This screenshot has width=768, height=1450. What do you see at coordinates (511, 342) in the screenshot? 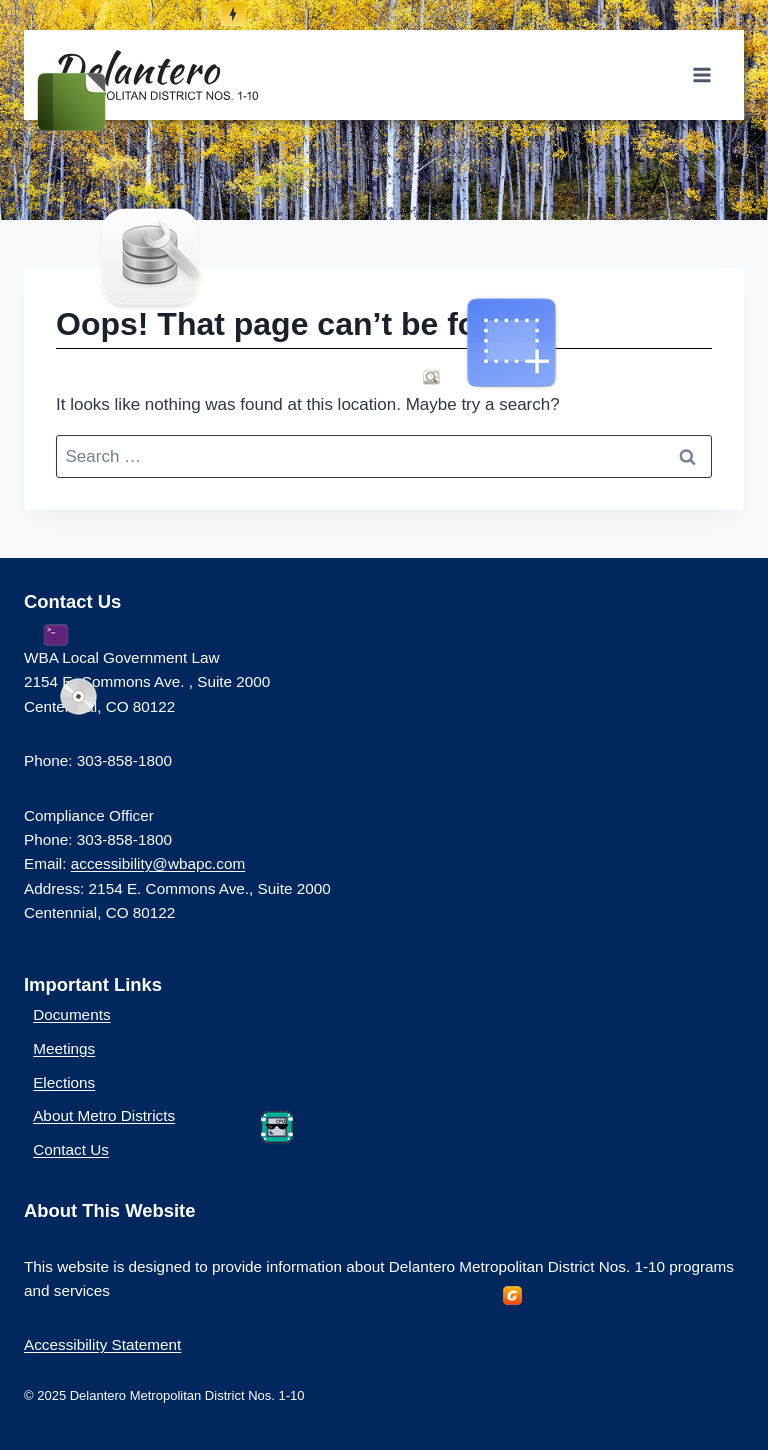
I see `open the screenshot tool` at bounding box center [511, 342].